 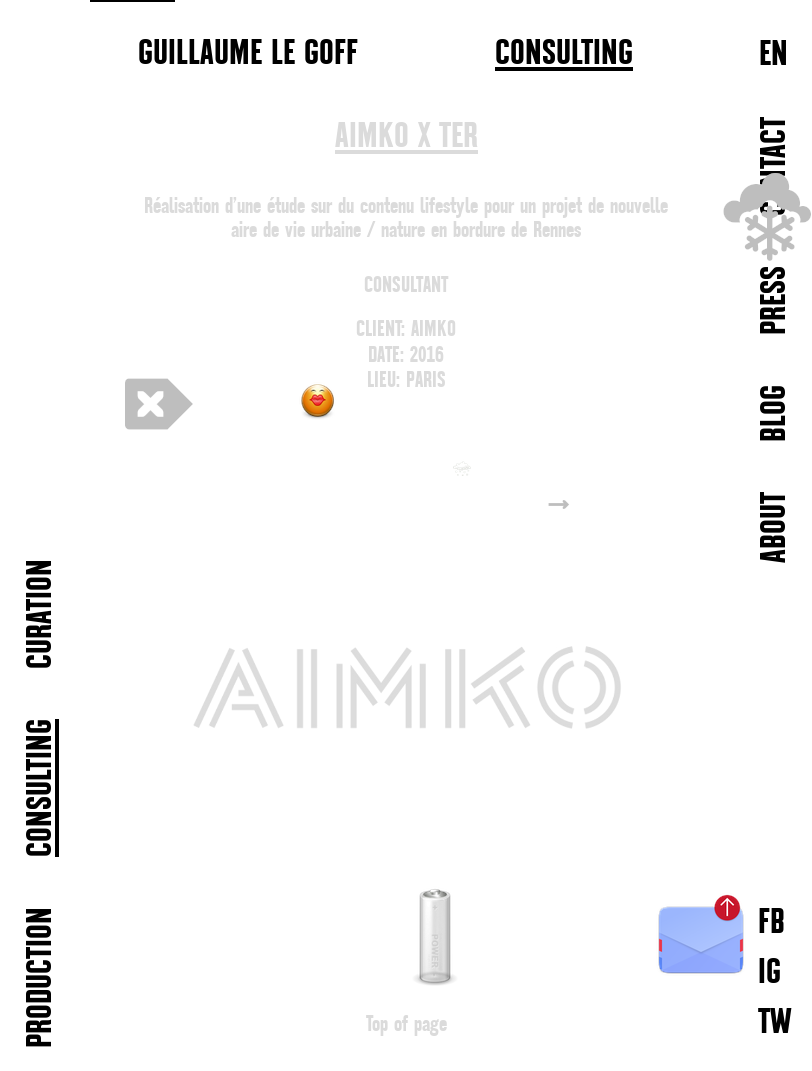 What do you see at coordinates (318, 401) in the screenshot?
I see `send a kiss emoji in chat` at bounding box center [318, 401].